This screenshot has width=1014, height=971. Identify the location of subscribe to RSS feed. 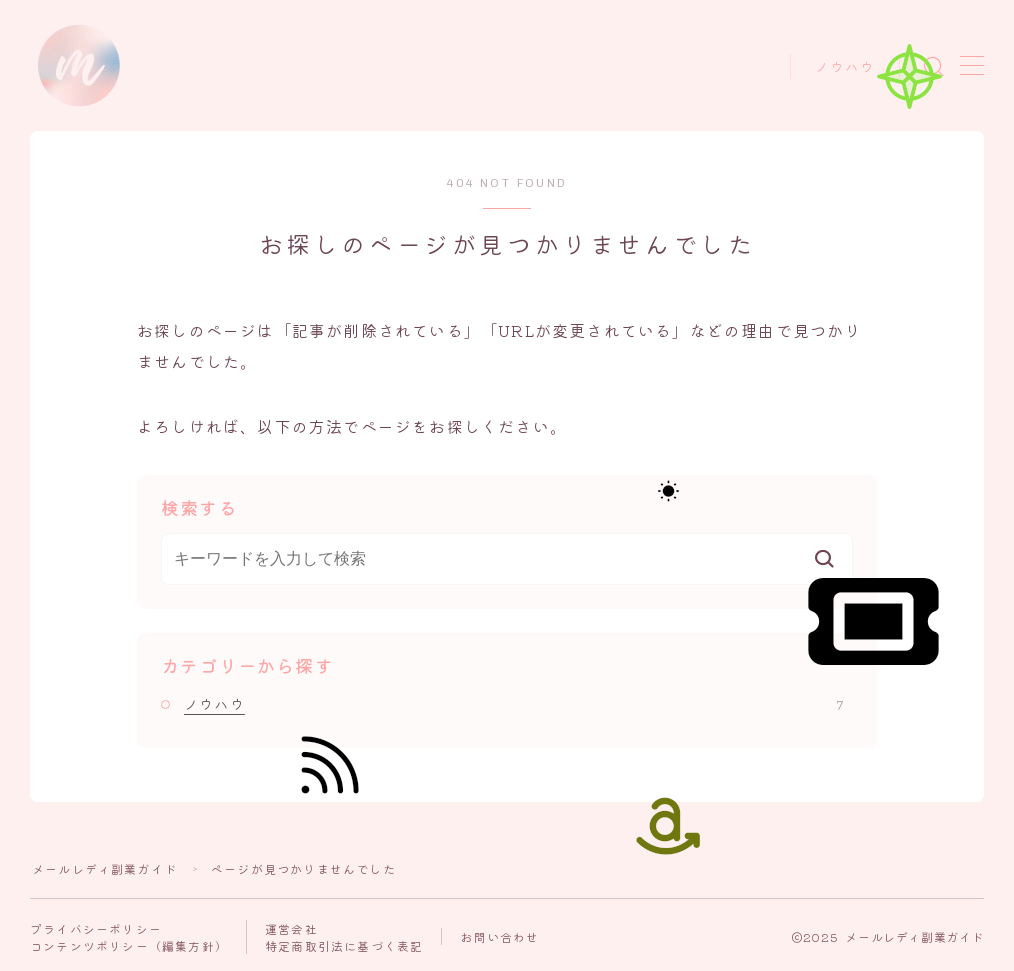
(327, 767).